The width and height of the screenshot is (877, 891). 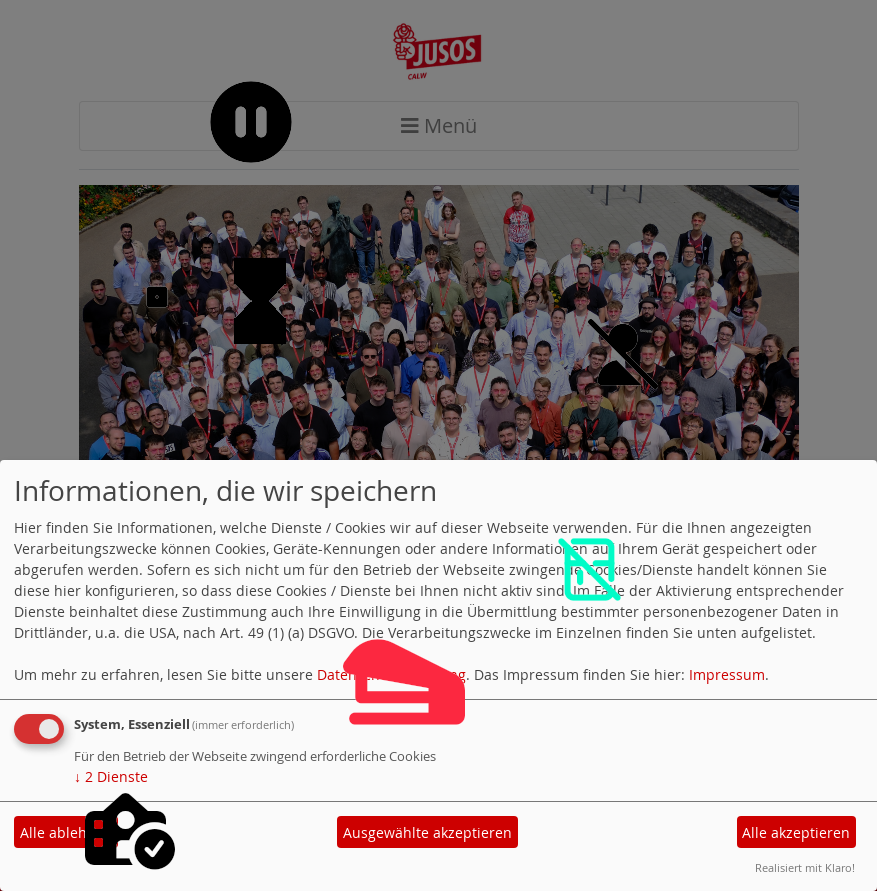 What do you see at coordinates (157, 297) in the screenshot?
I see `indicates a value of one in a dice or random number game` at bounding box center [157, 297].